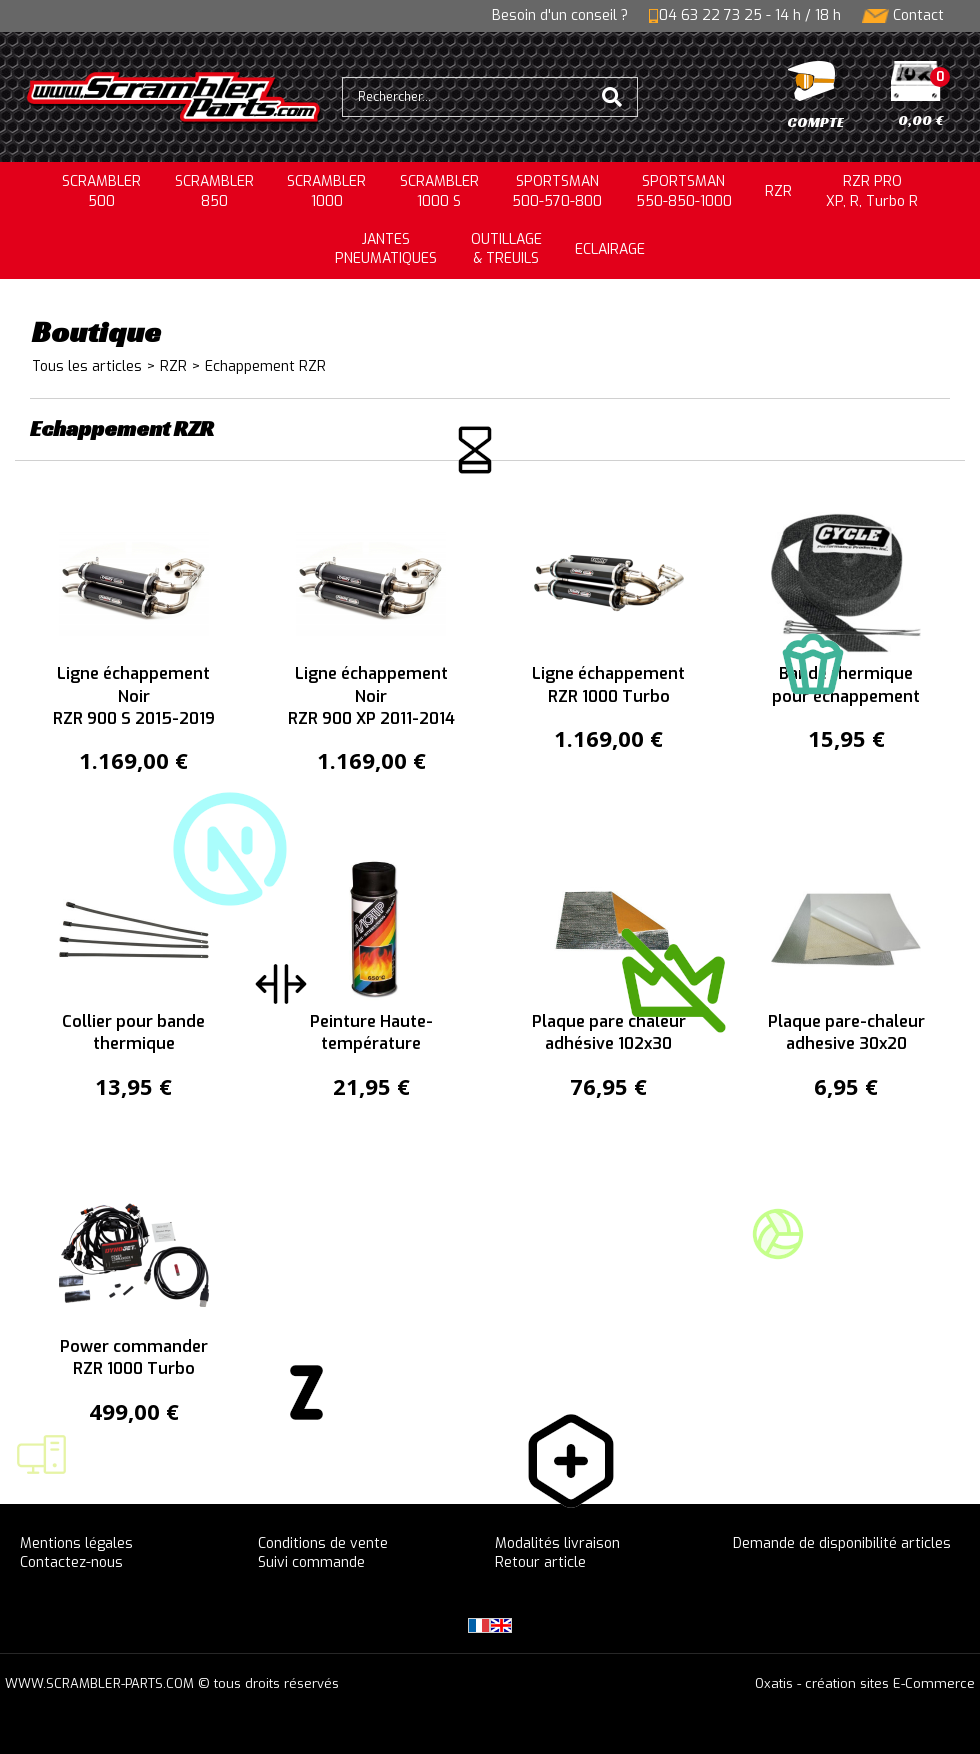 The height and width of the screenshot is (1754, 980). I want to click on add a new module or component, so click(571, 1461).